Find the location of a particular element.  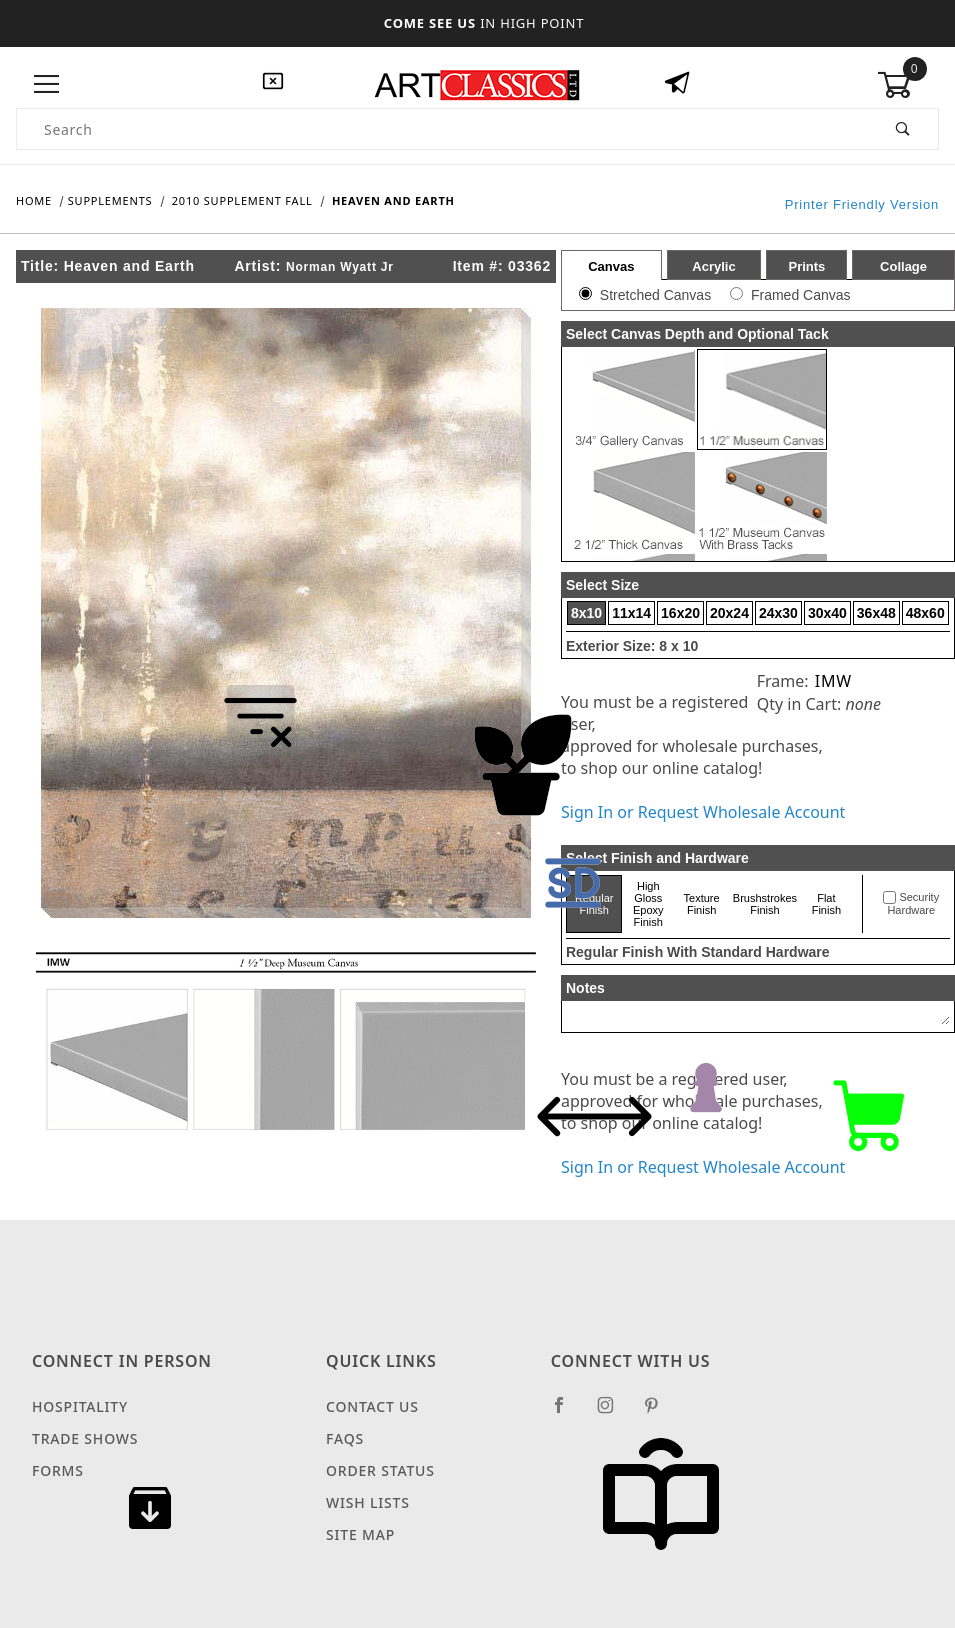

access your contacts or address book is located at coordinates (661, 1492).